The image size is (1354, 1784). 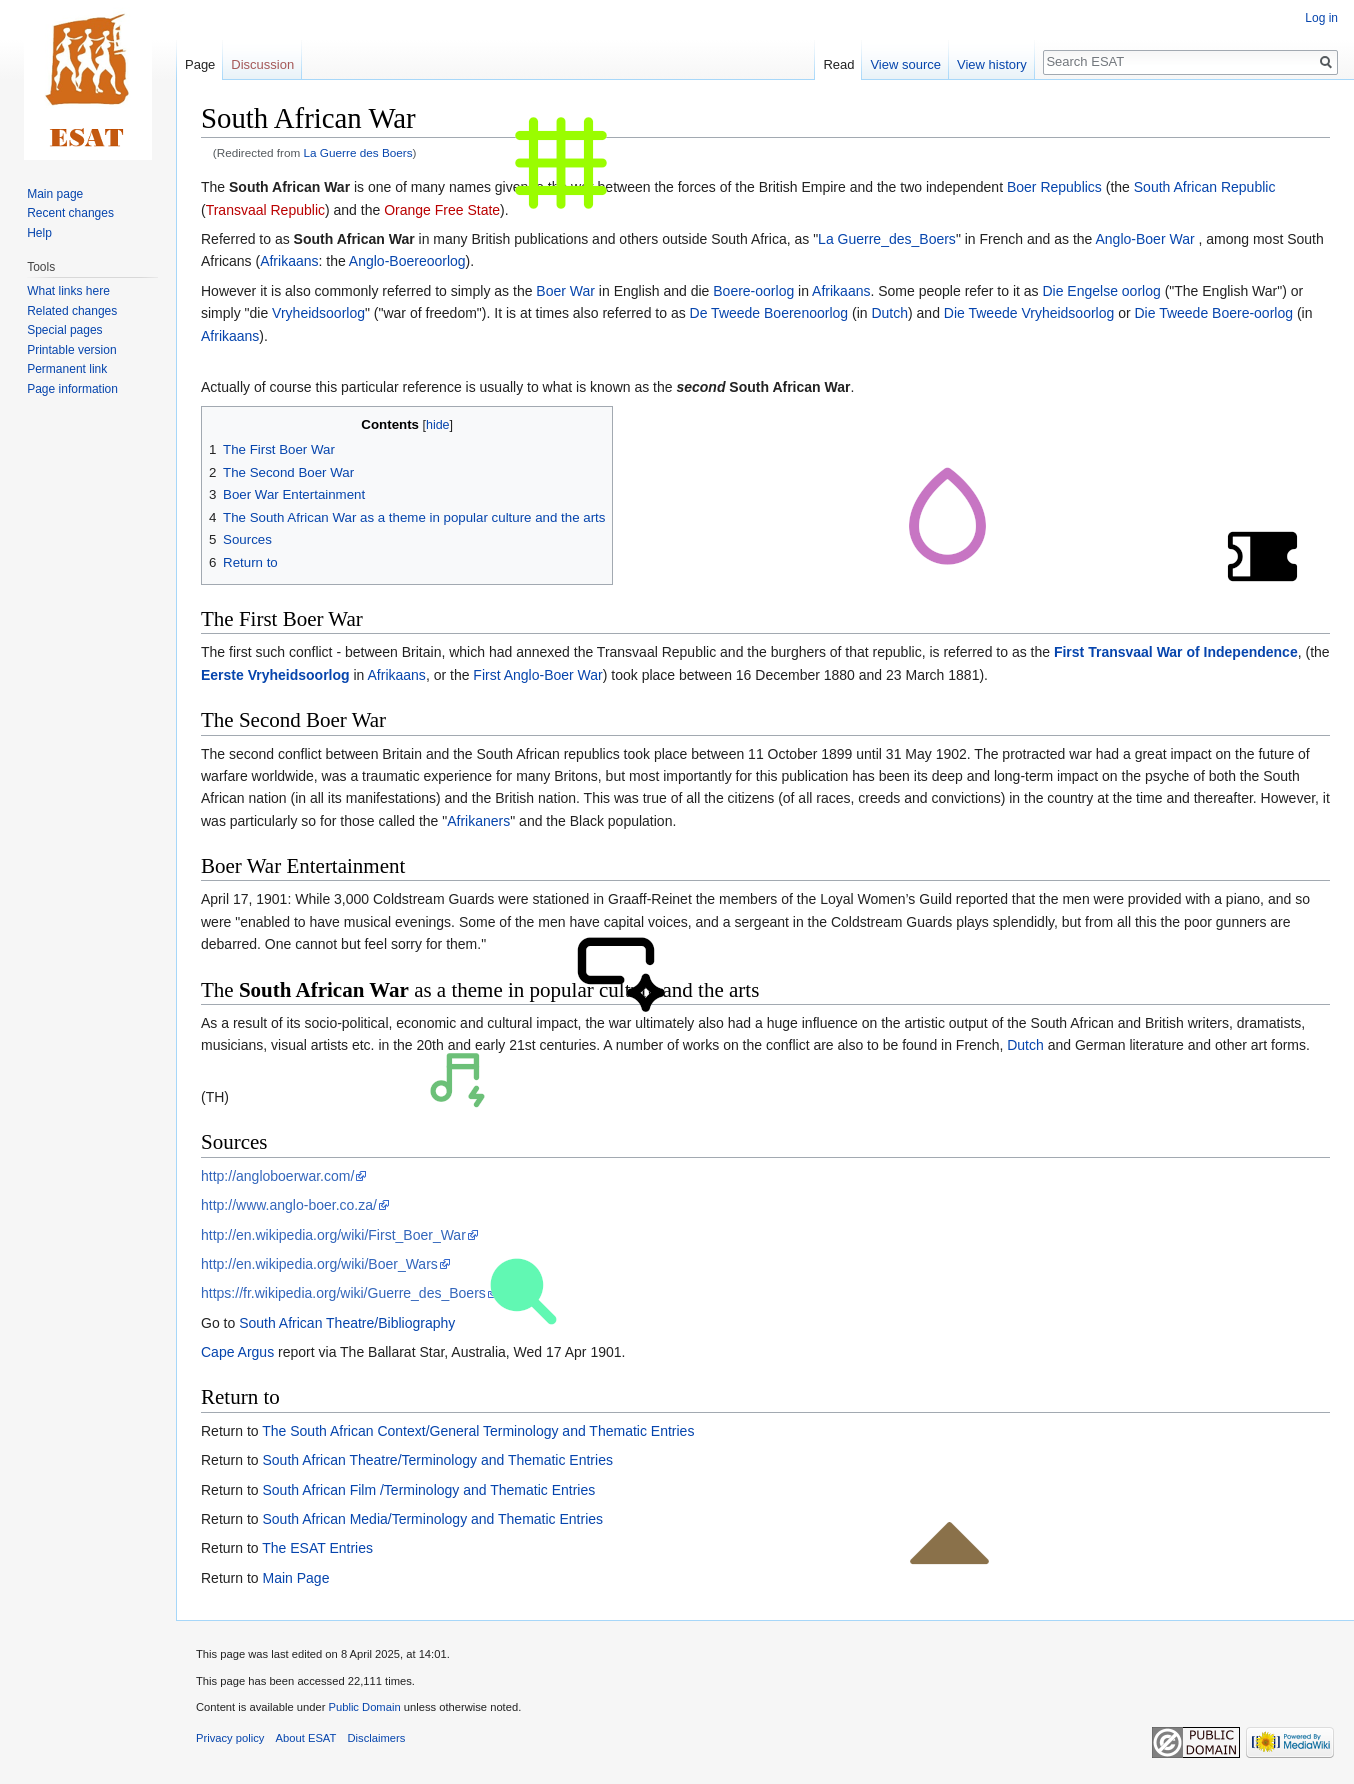 I want to click on view your tickets or passes, so click(x=1262, y=556).